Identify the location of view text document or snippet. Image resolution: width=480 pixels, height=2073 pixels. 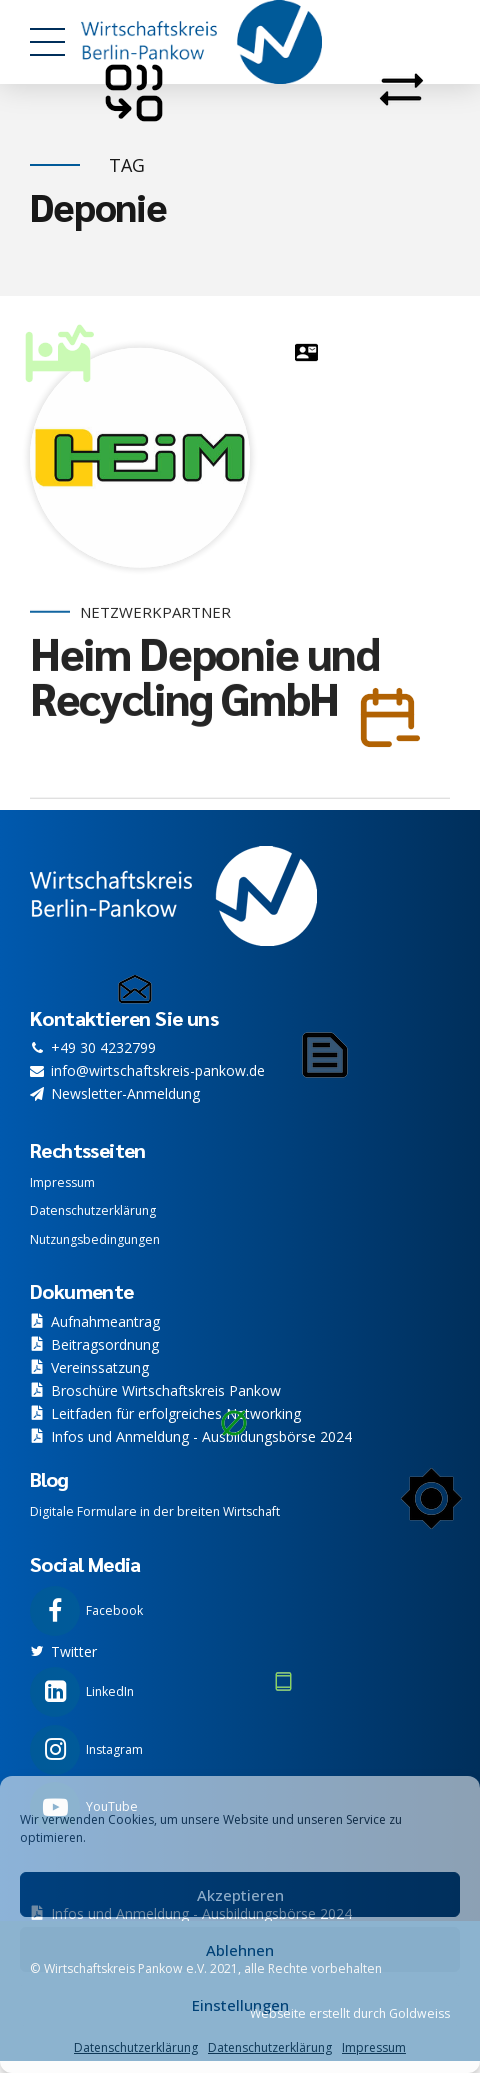
(325, 1055).